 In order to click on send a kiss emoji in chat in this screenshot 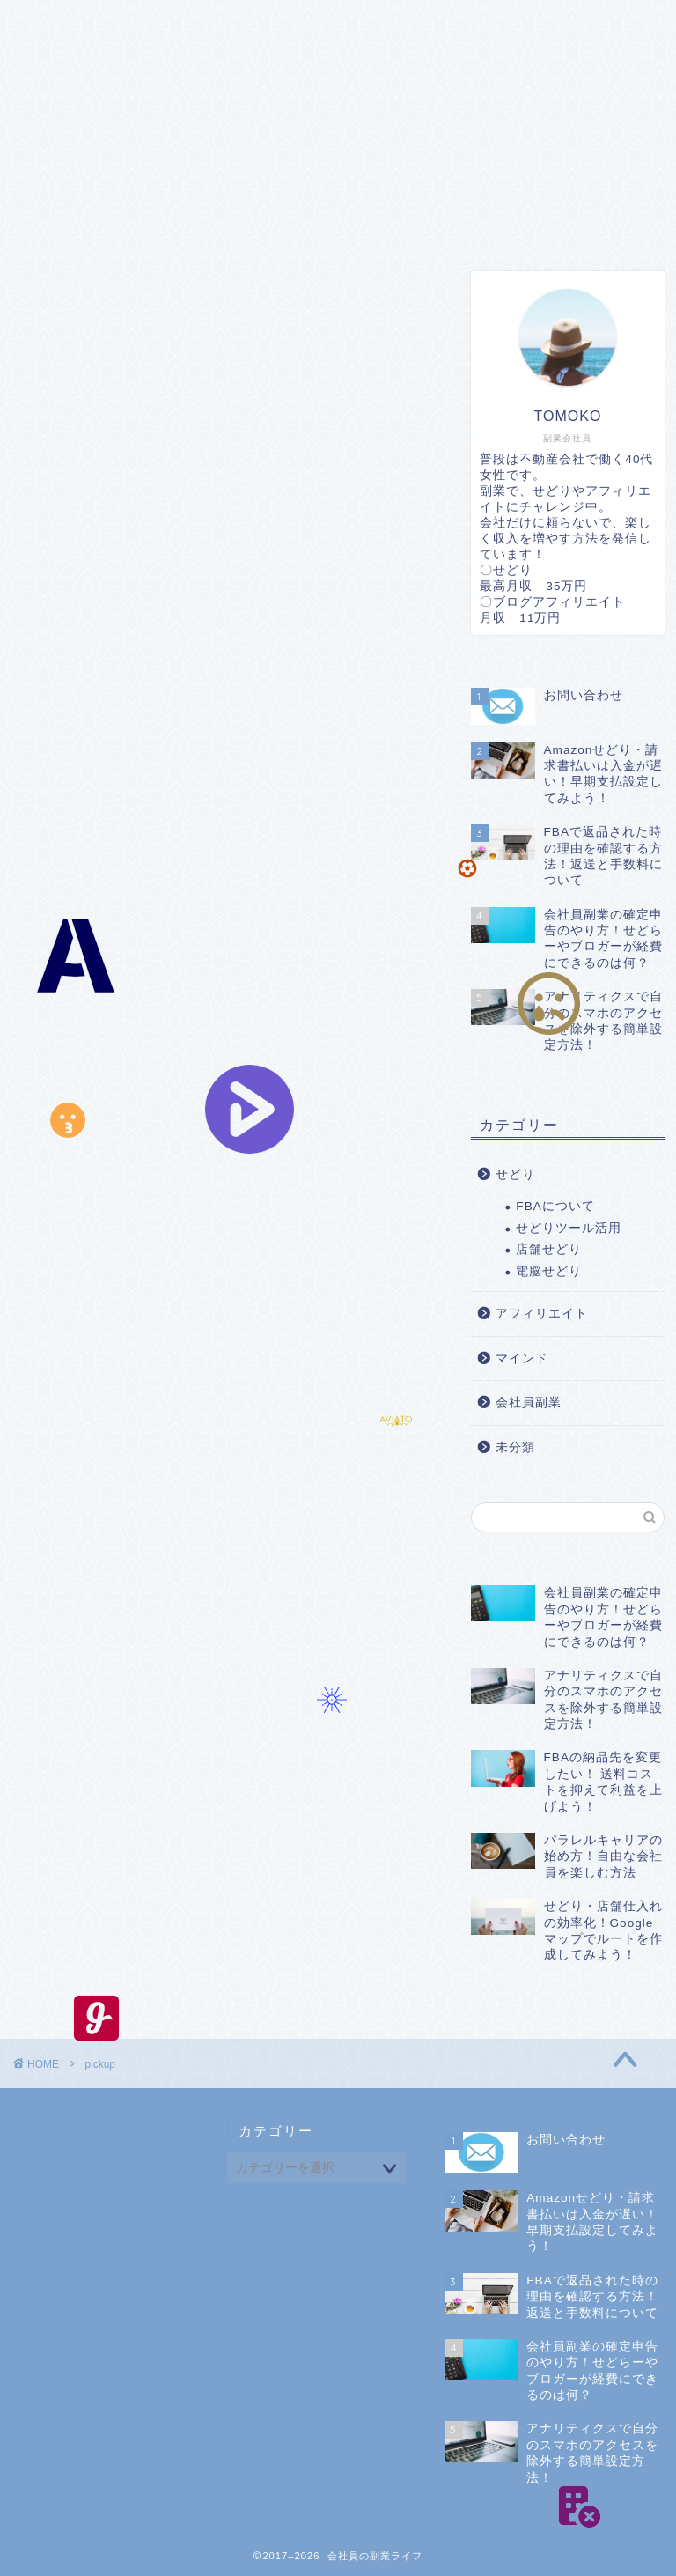, I will do `click(68, 1120)`.